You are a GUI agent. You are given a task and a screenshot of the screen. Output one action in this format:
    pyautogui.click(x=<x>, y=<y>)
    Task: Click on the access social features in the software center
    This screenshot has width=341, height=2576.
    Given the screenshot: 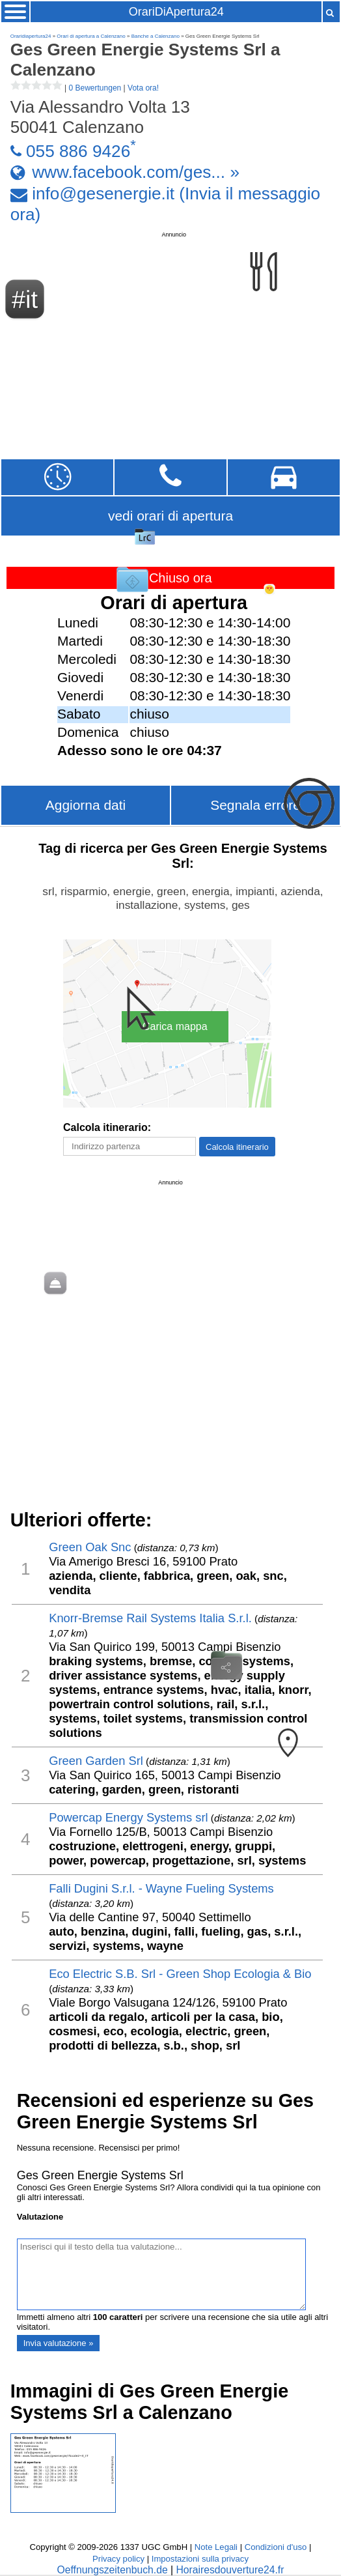 What is the action you would take?
    pyautogui.click(x=269, y=590)
    